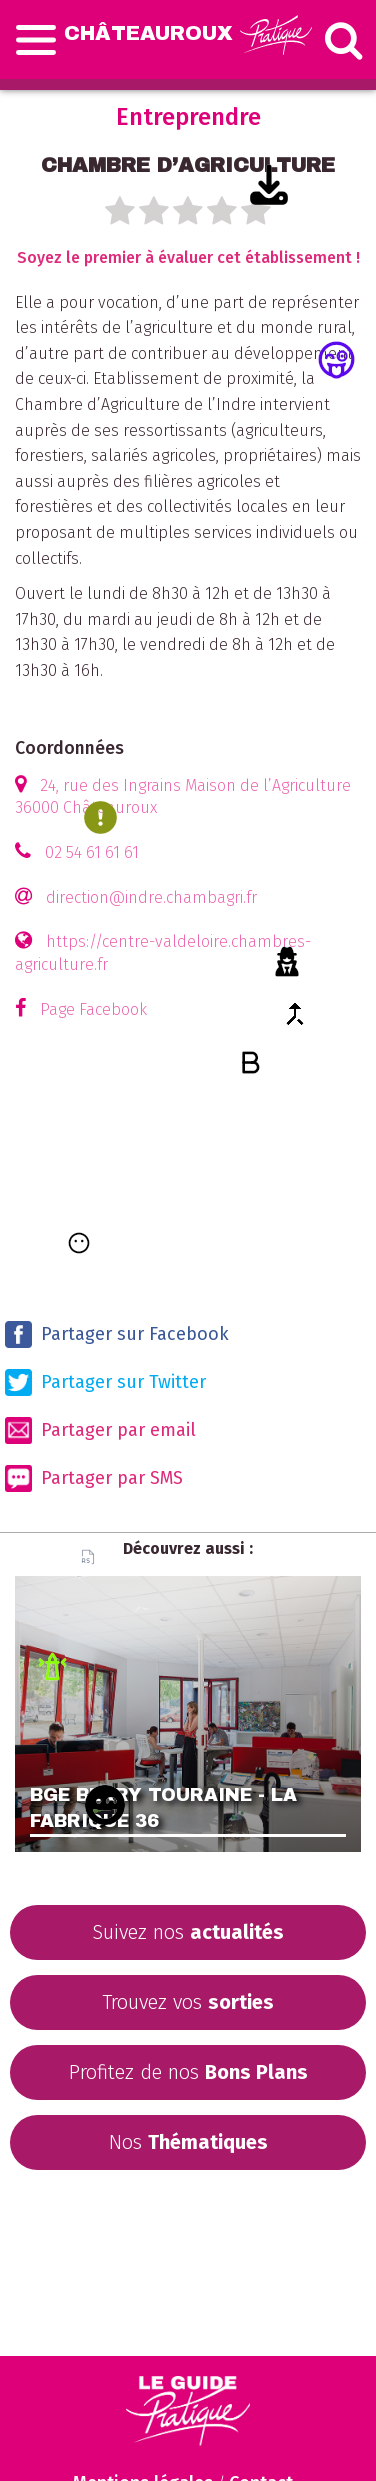  What do you see at coordinates (79, 1243) in the screenshot?
I see `indicates a neutral or no-response status` at bounding box center [79, 1243].